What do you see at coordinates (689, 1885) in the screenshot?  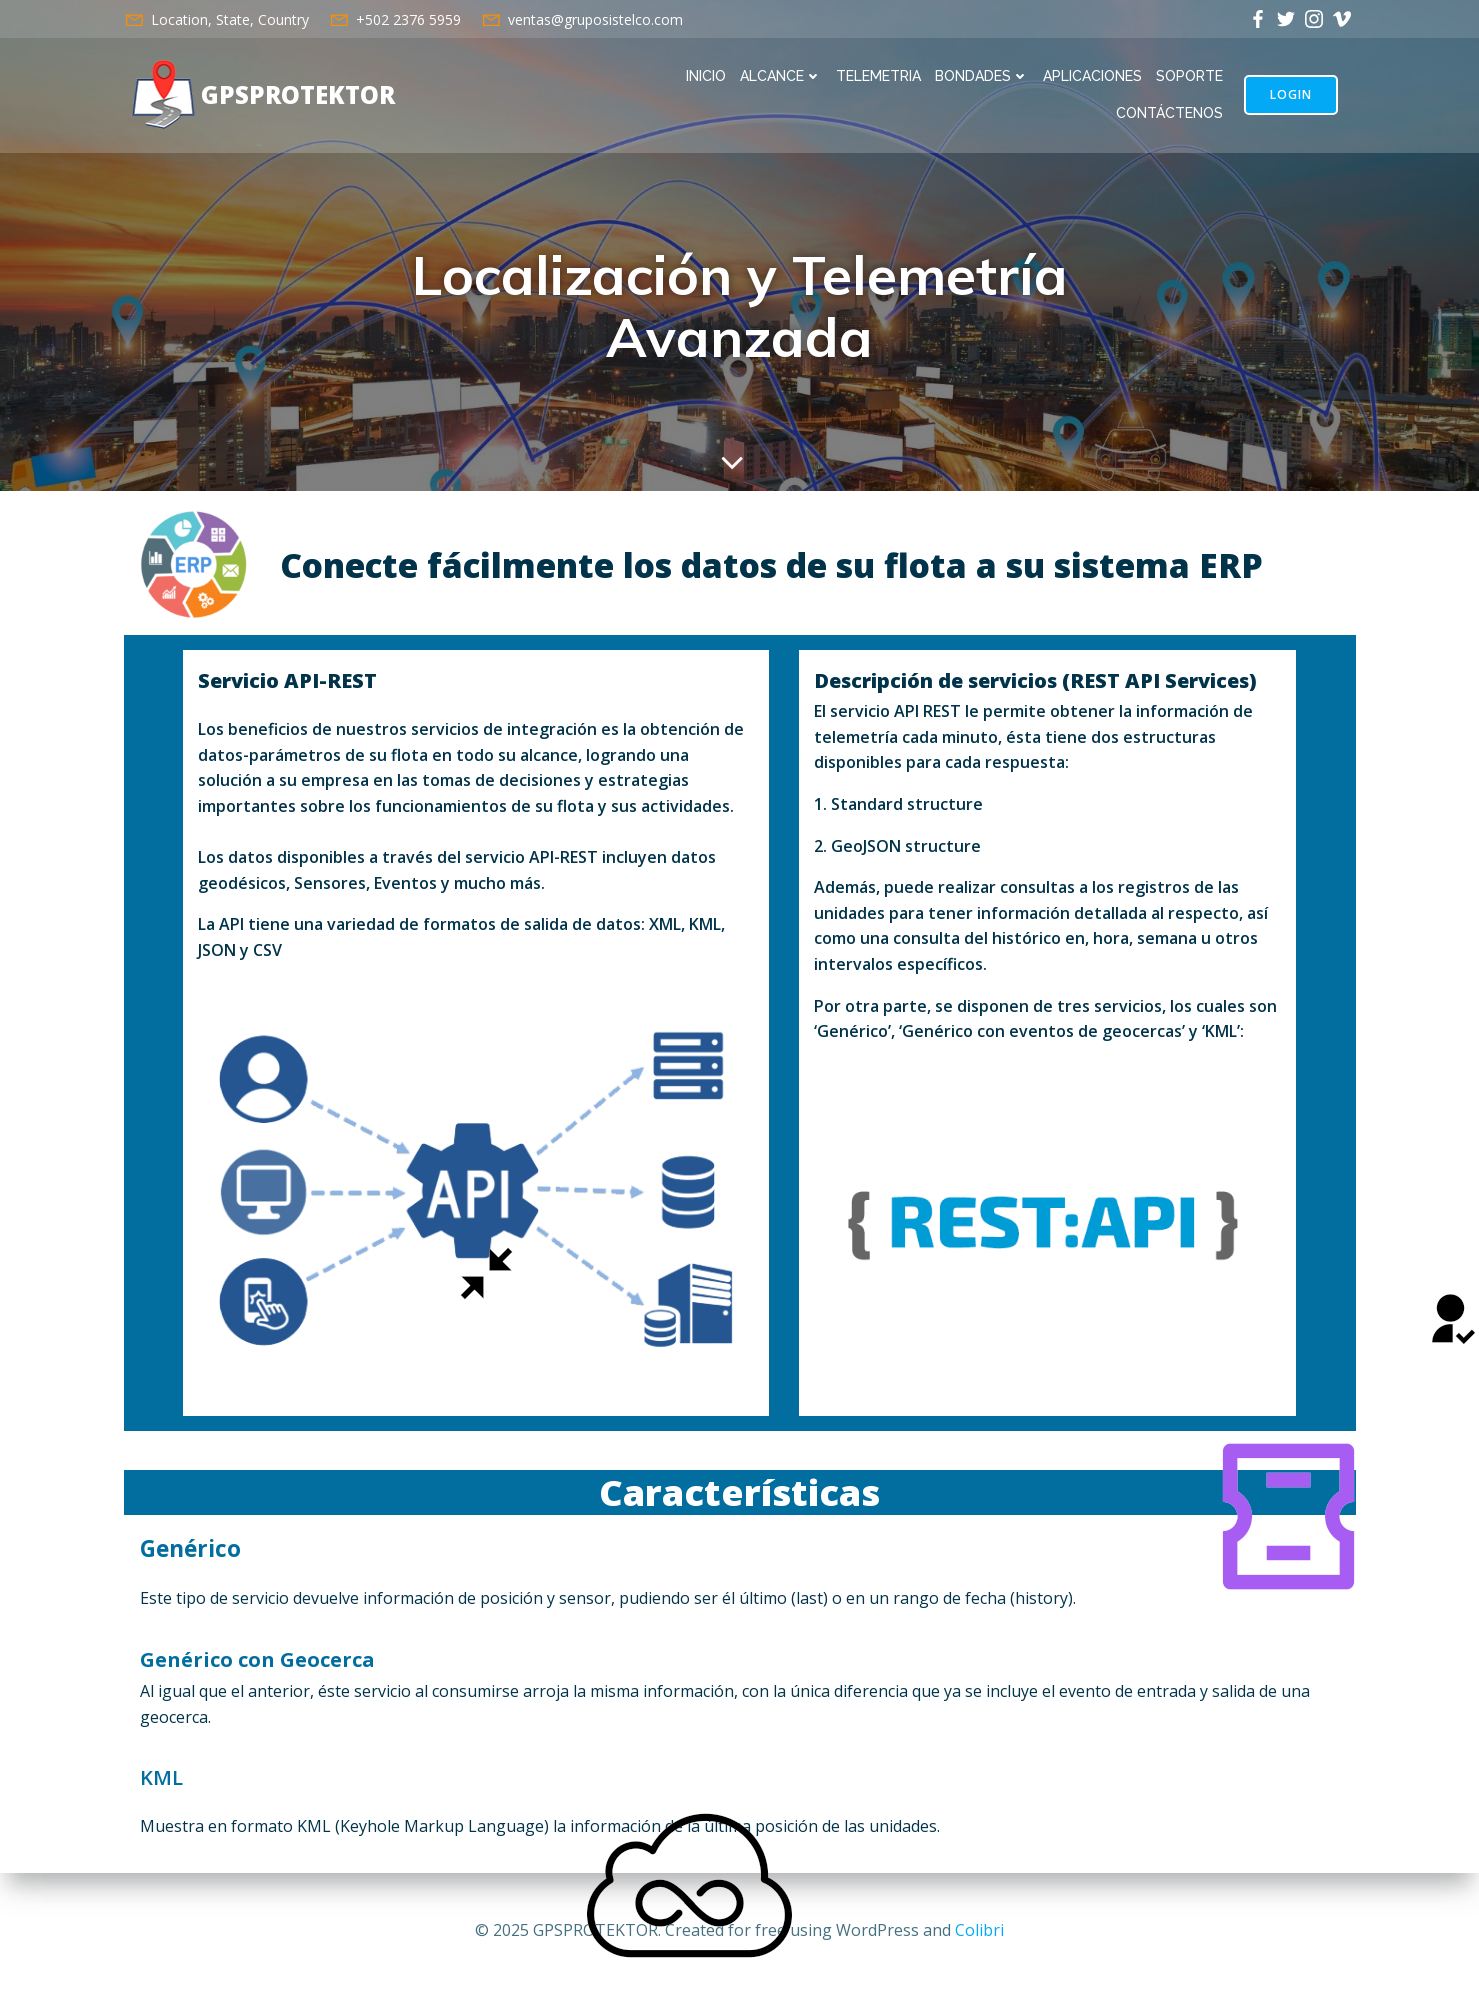 I see `open JSFiddle code playground` at bounding box center [689, 1885].